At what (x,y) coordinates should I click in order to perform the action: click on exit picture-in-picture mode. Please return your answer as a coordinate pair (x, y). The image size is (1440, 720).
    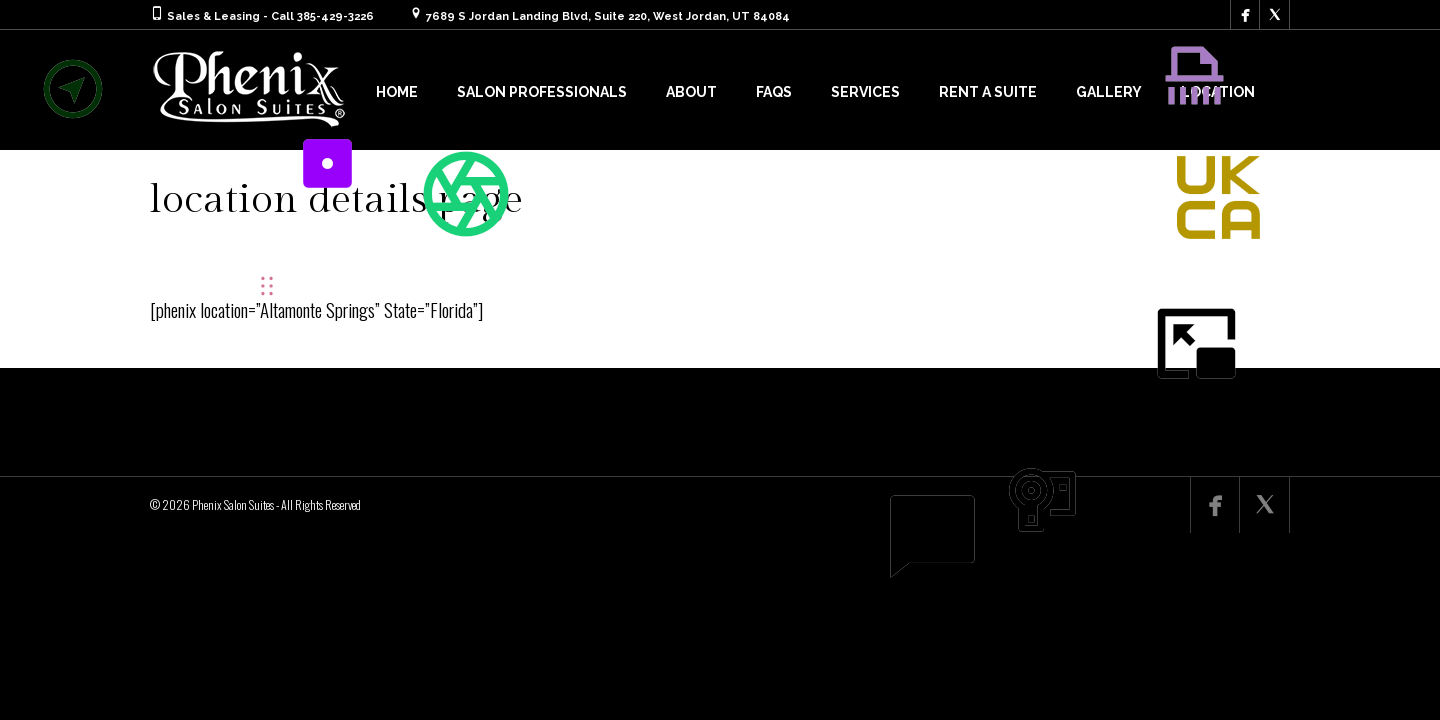
    Looking at the image, I should click on (1196, 343).